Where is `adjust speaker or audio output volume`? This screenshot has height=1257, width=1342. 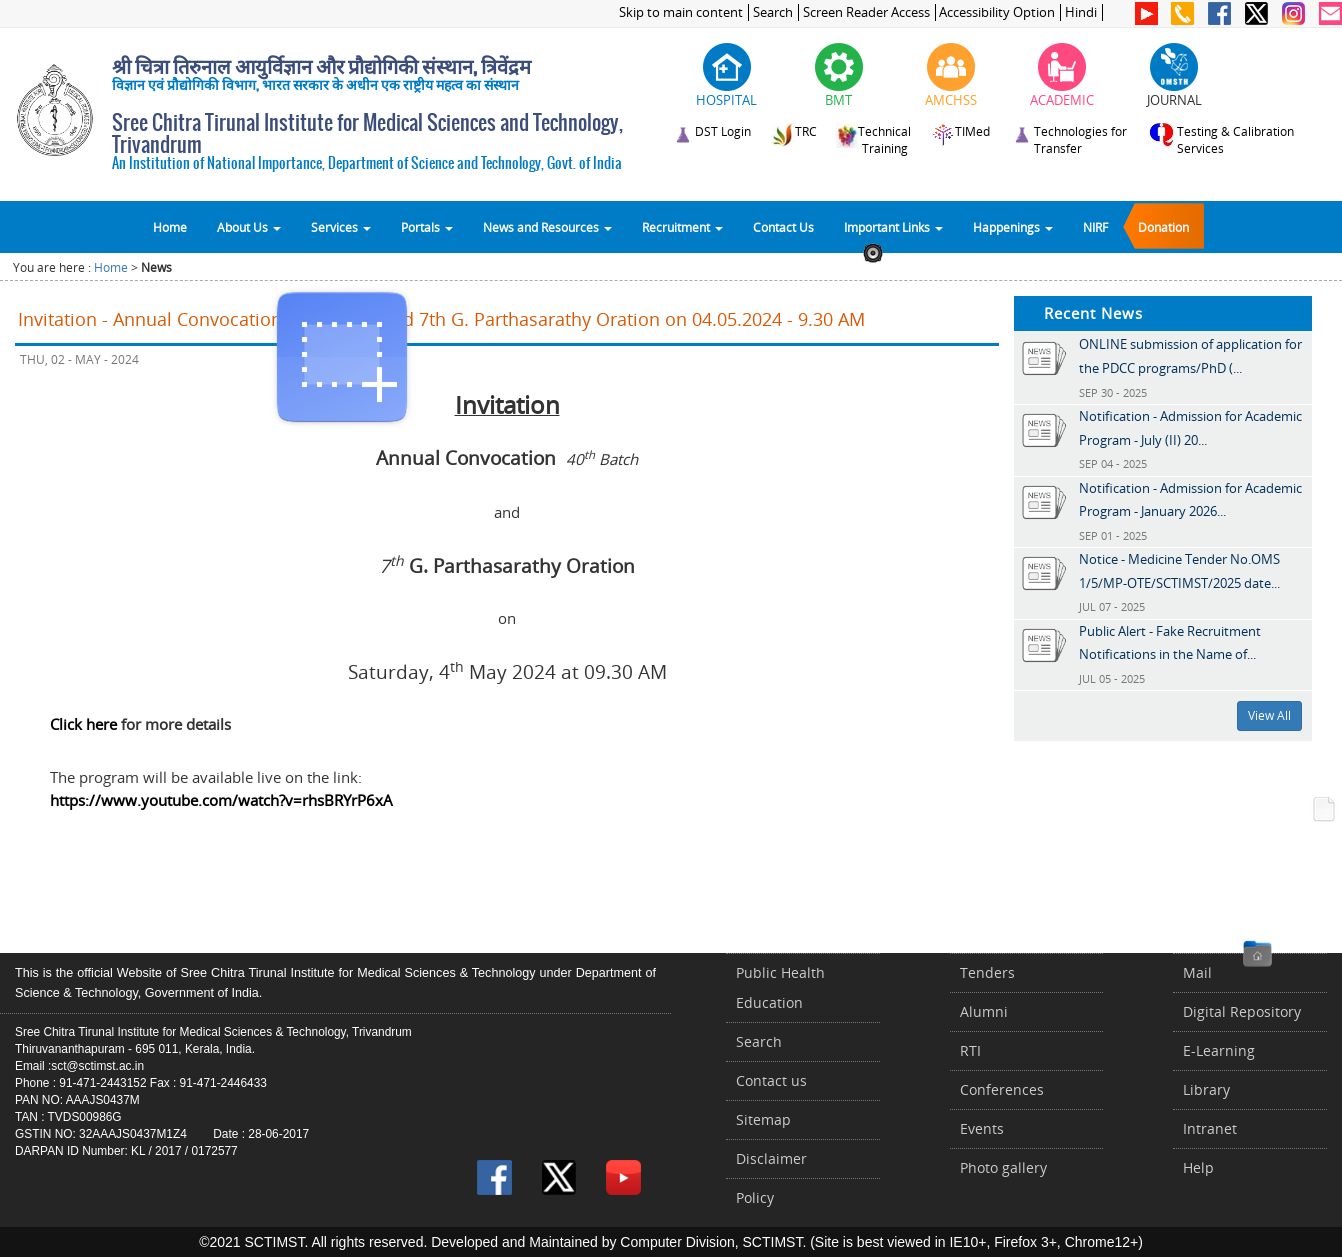
adjust speaker or audio output volume is located at coordinates (873, 253).